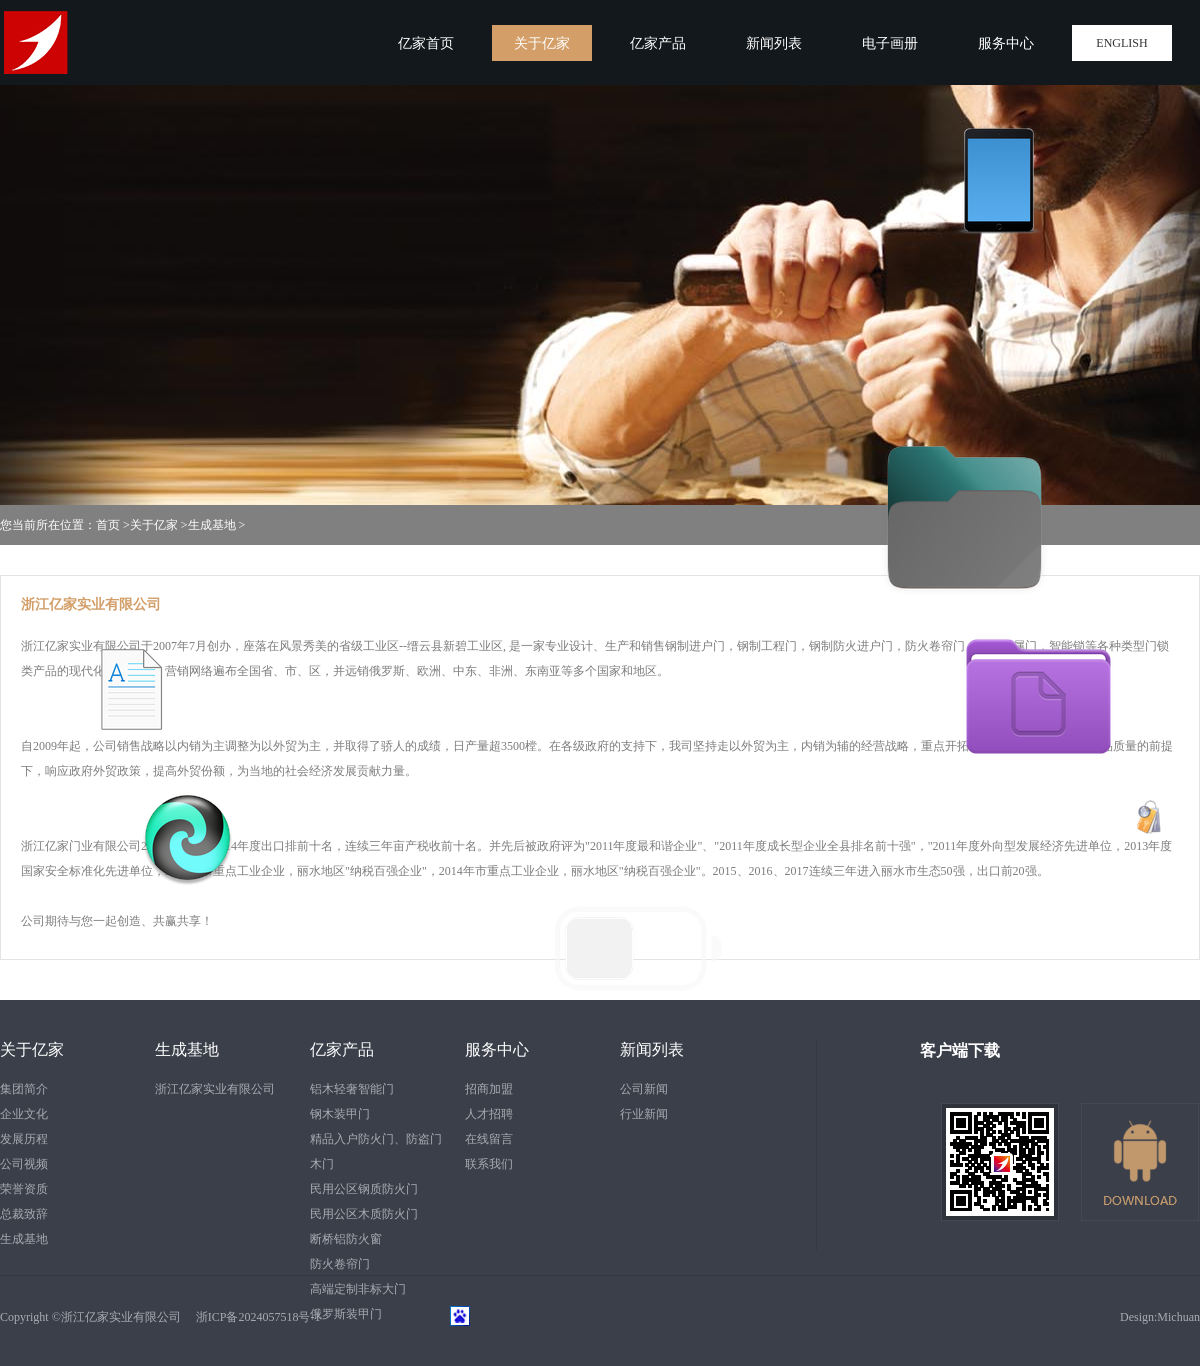 The height and width of the screenshot is (1366, 1200). Describe the element at coordinates (188, 838) in the screenshot. I see `disk erasing or secure wipe in progress` at that location.